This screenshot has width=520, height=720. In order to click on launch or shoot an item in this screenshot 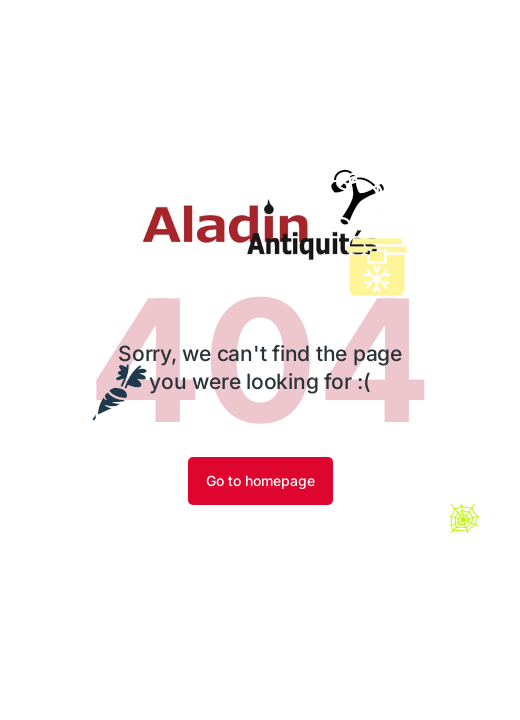, I will do `click(356, 197)`.